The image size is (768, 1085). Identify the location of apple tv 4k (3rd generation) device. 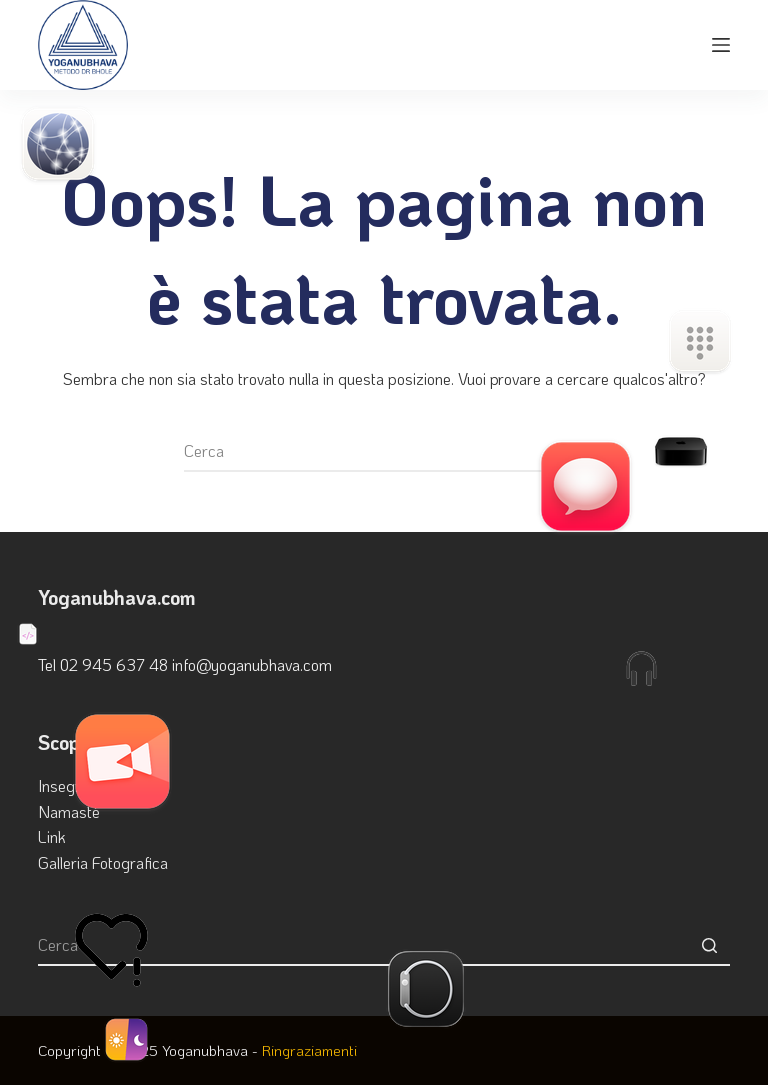
(681, 444).